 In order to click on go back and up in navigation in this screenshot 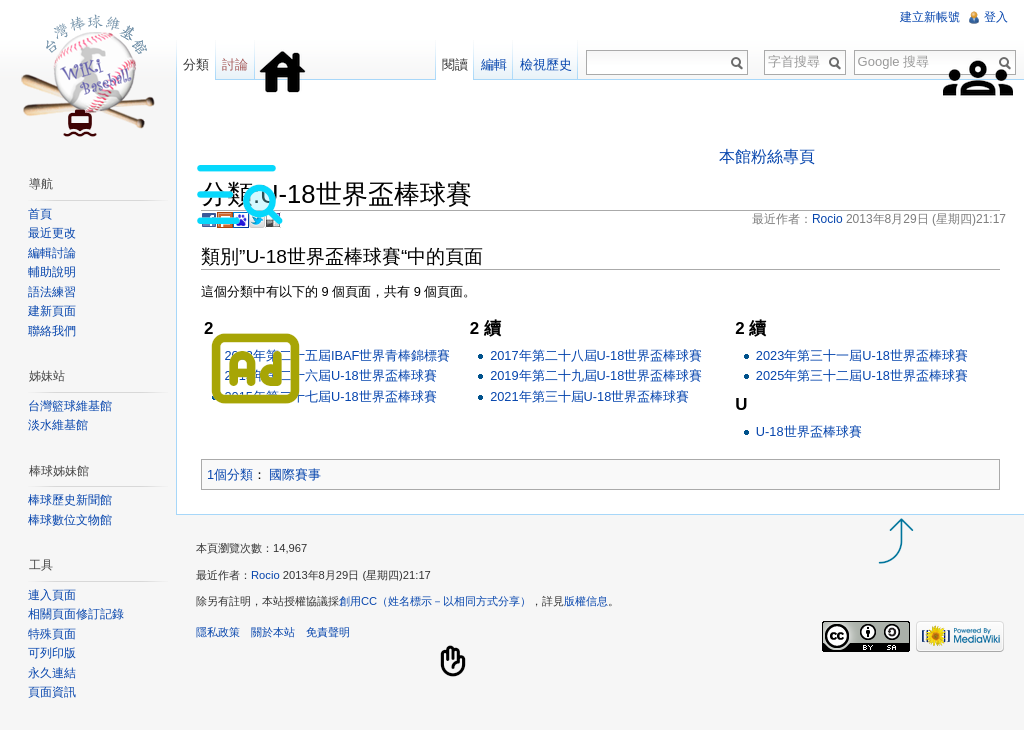, I will do `click(896, 541)`.